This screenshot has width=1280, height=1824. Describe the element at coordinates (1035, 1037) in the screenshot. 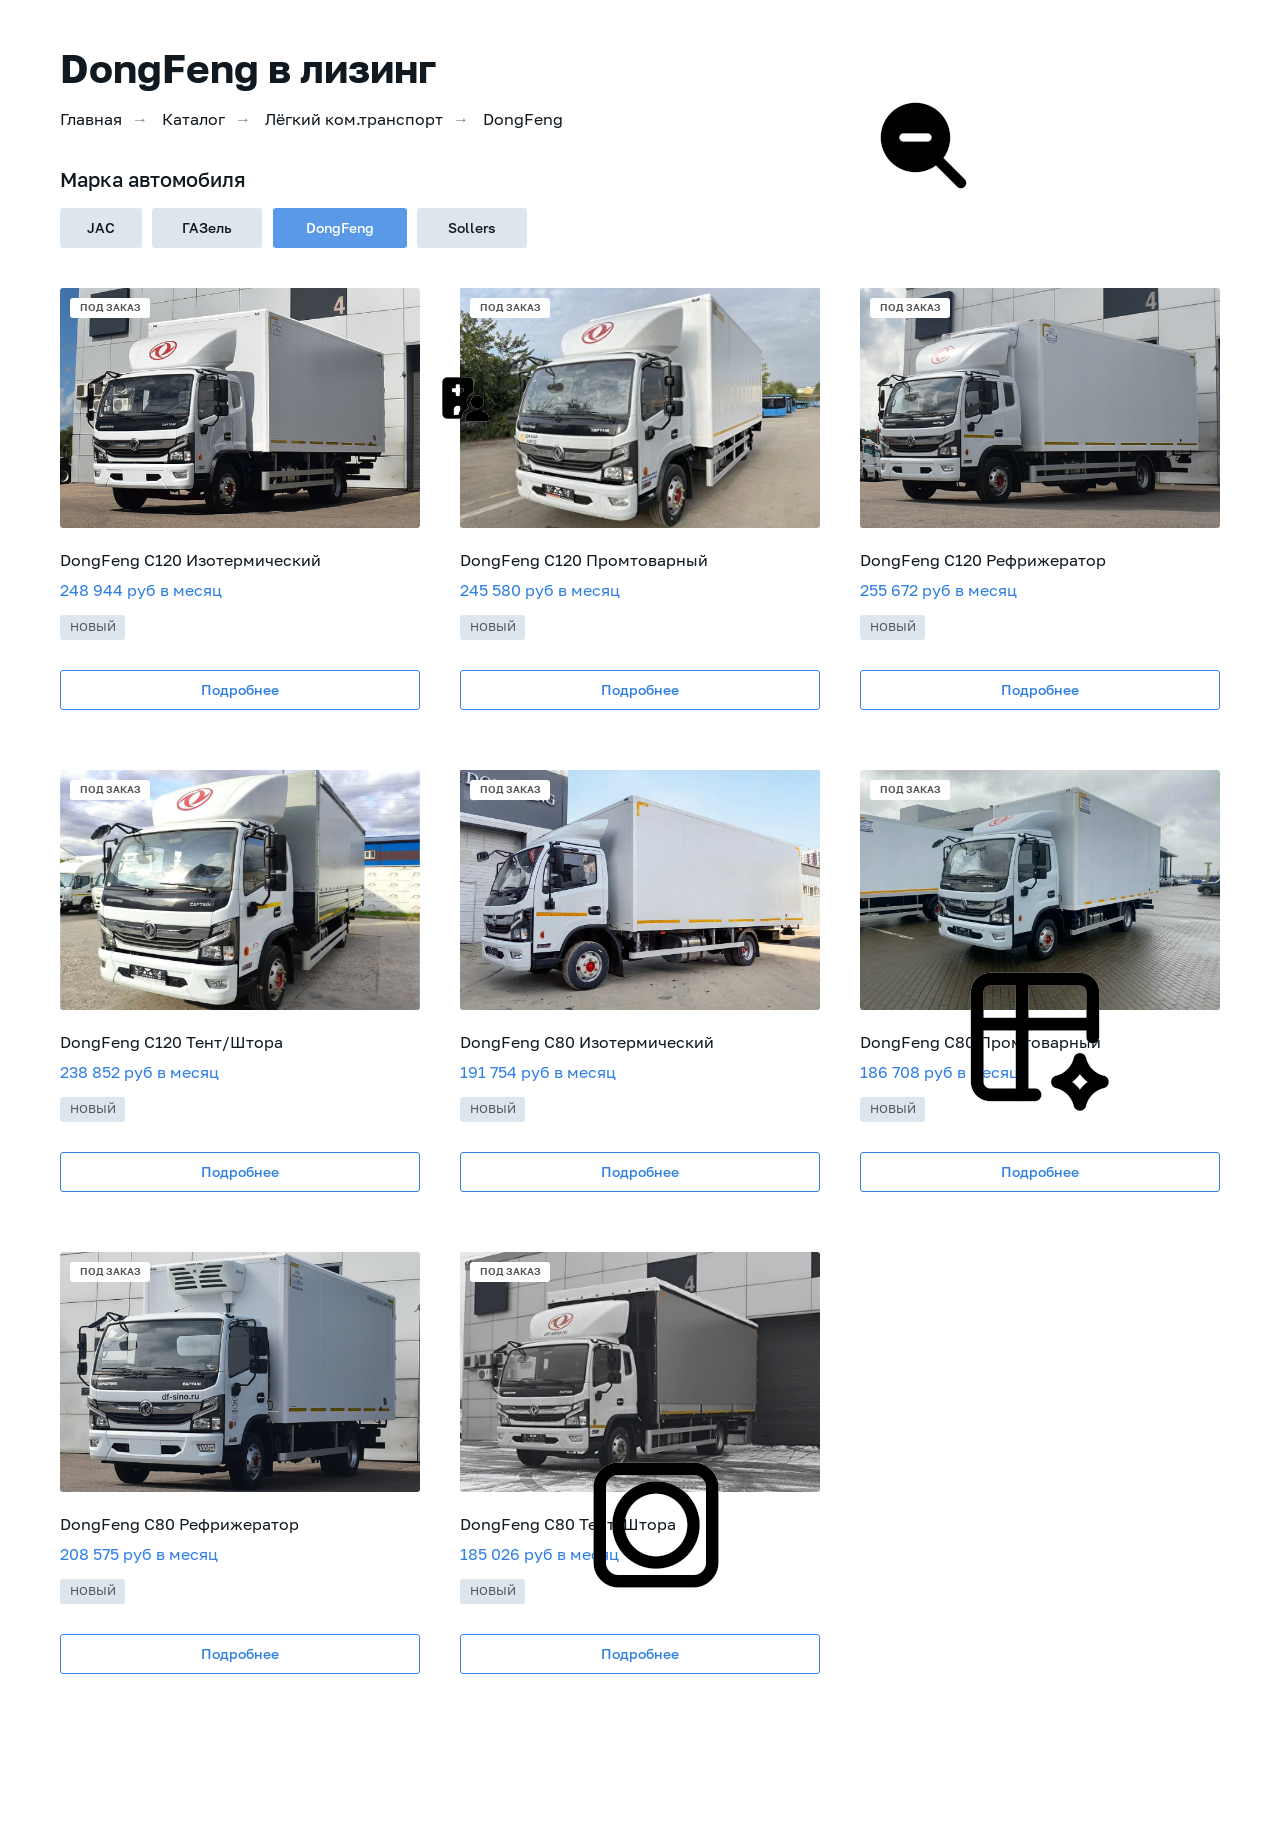

I see `generate table with AI assistance` at that location.